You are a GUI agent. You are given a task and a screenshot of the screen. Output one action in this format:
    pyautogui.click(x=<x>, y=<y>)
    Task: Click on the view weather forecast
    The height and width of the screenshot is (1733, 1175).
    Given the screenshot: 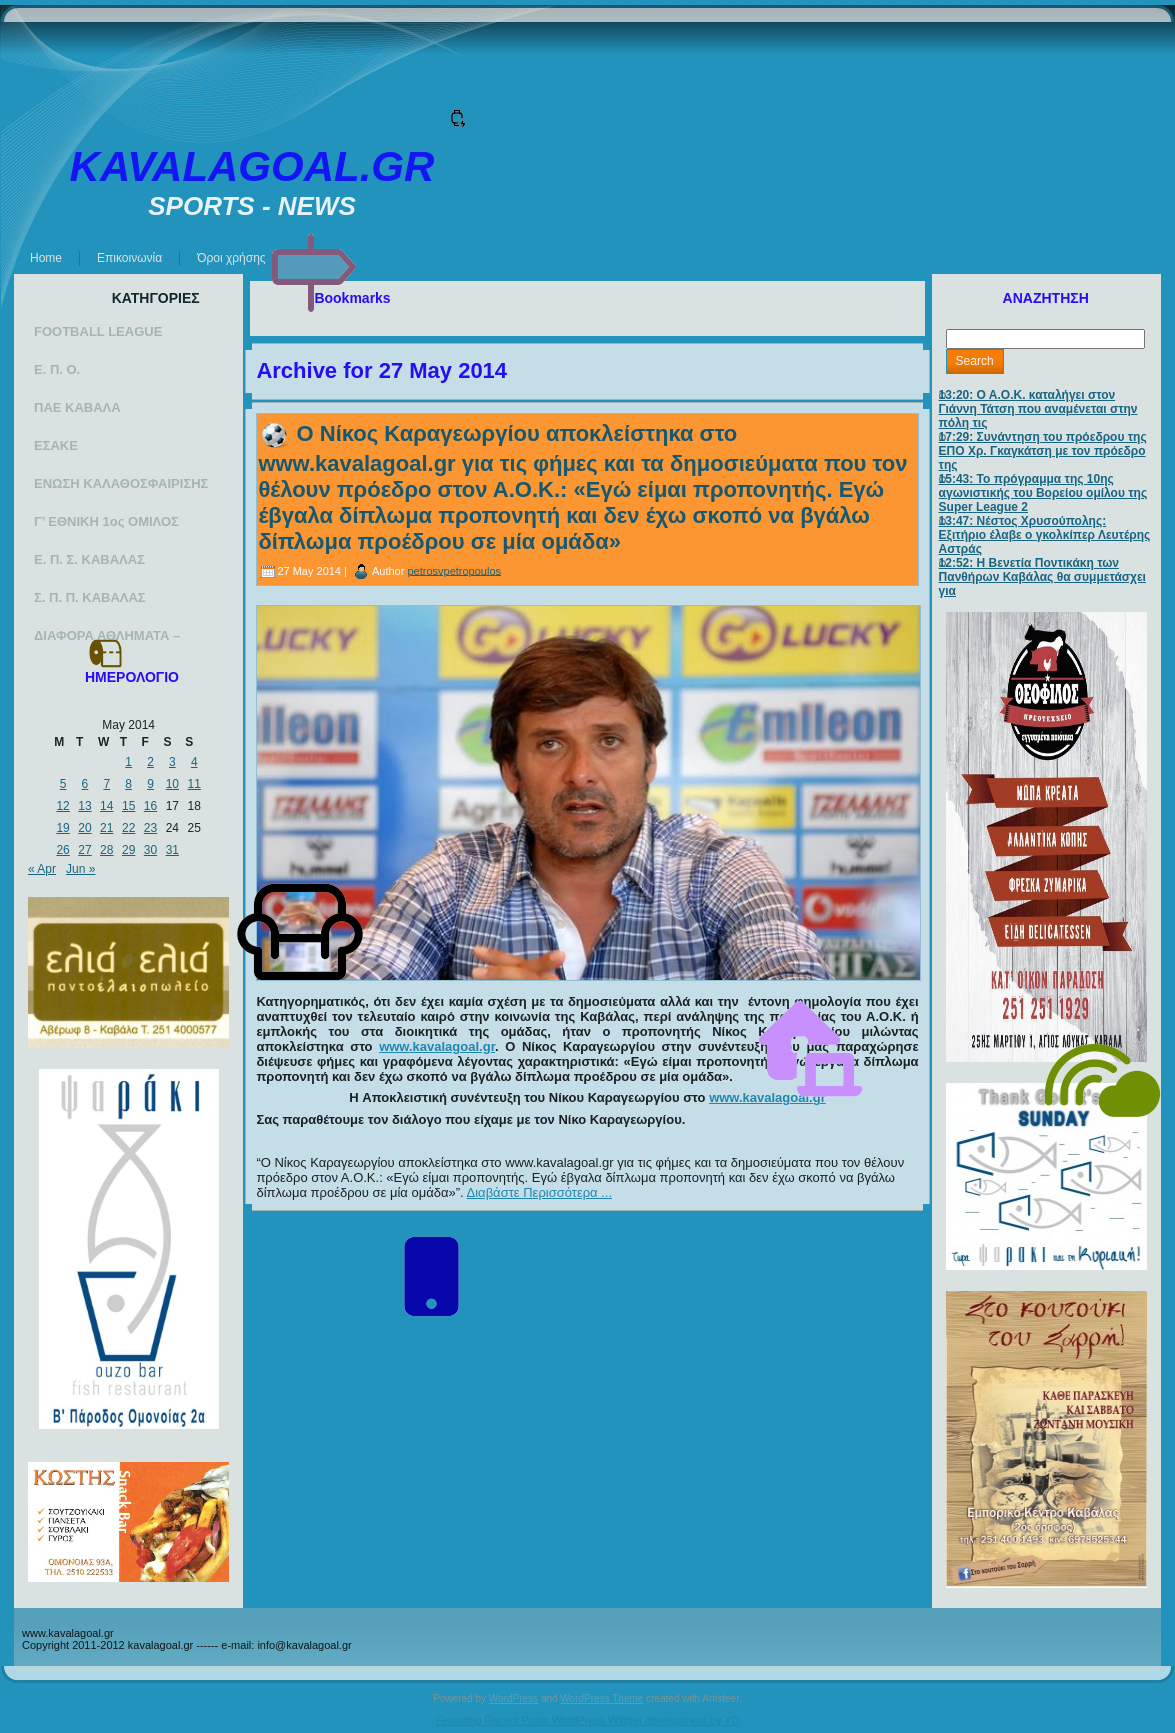 What is the action you would take?
    pyautogui.click(x=1102, y=1078)
    